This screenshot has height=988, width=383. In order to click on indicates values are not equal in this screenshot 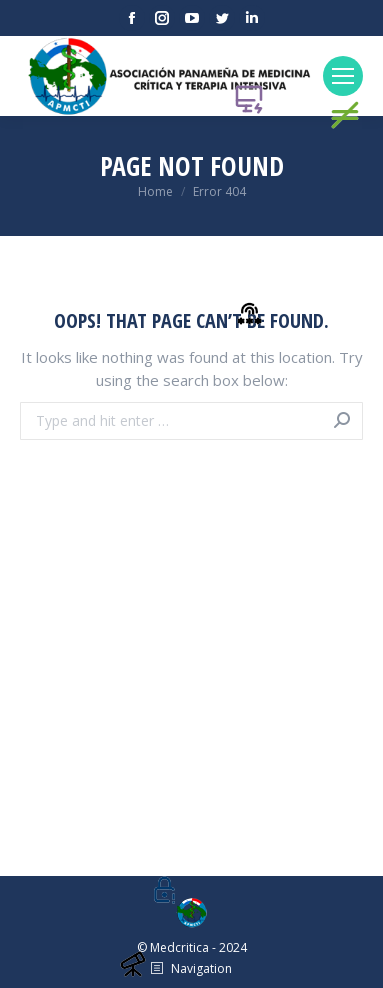, I will do `click(345, 115)`.